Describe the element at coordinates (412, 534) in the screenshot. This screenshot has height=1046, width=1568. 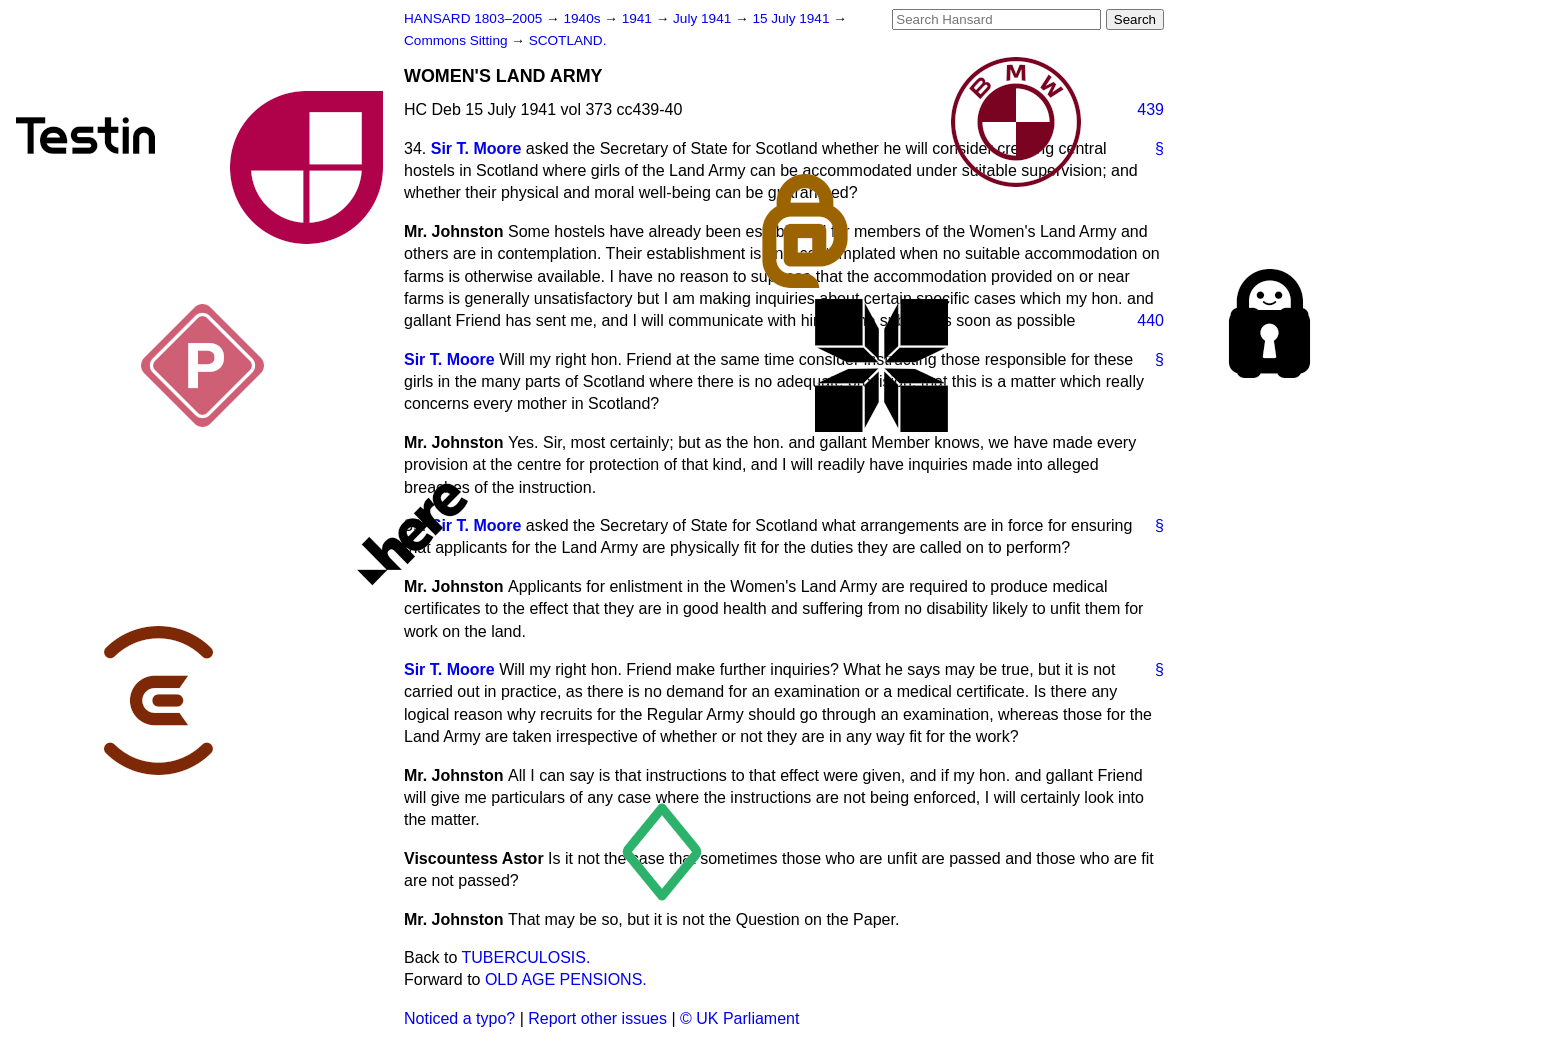
I see `open HERE maps application` at that location.